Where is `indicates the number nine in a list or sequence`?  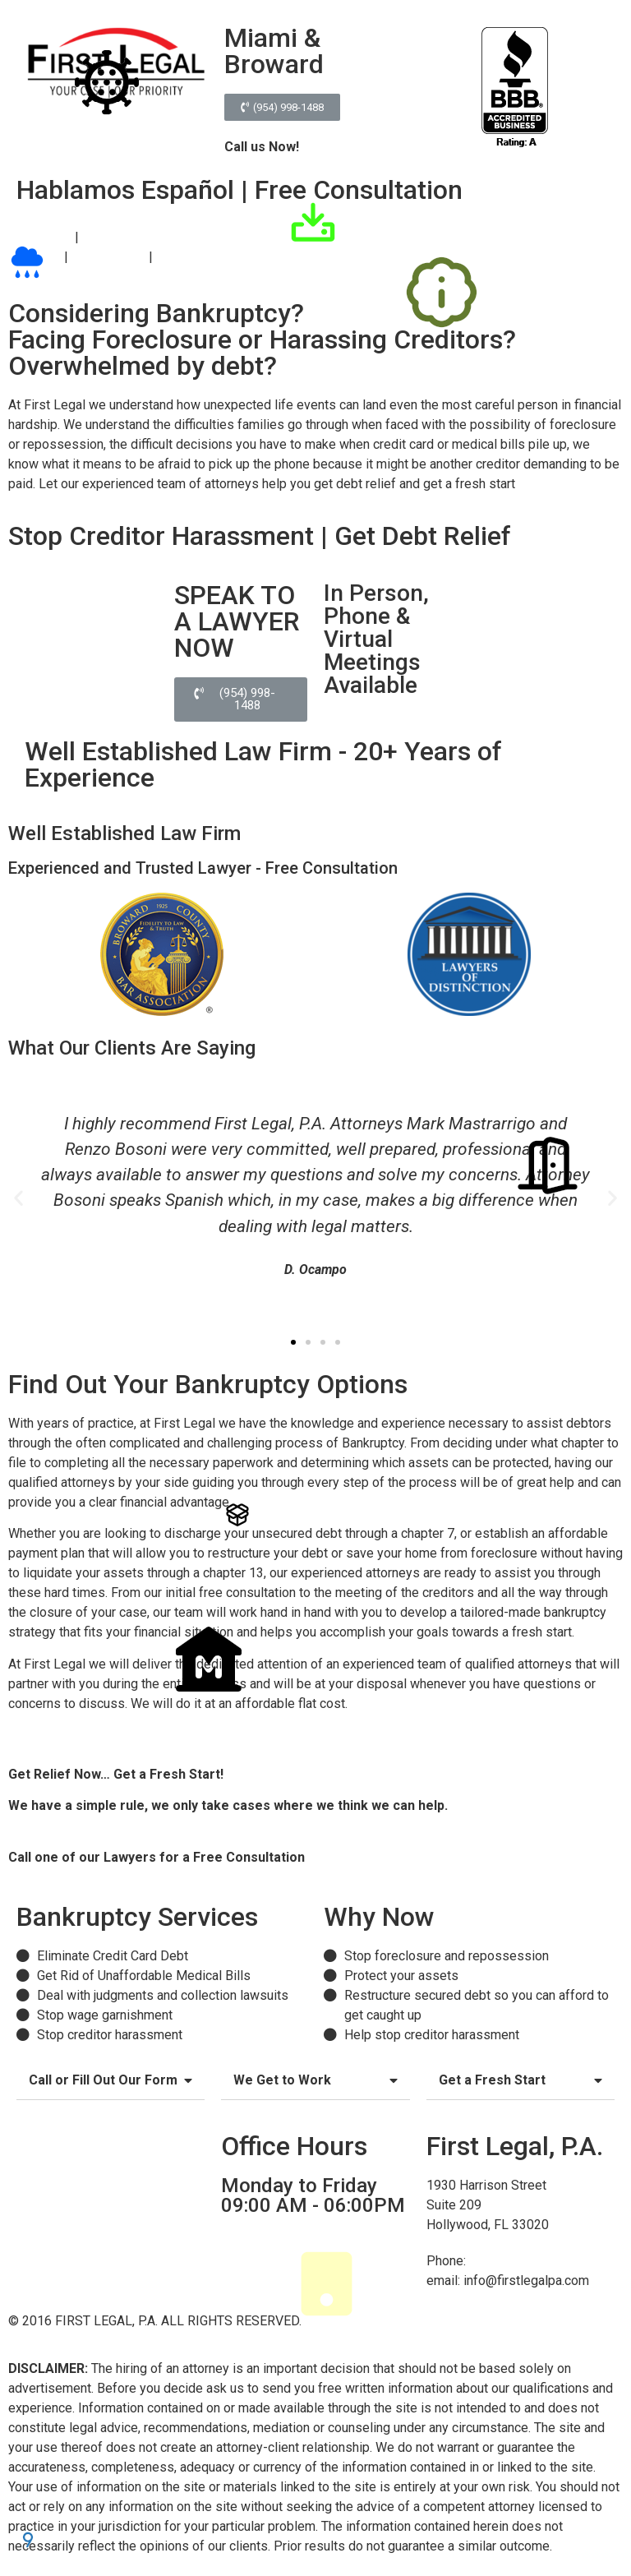 indicates the number nine in a list or sequence is located at coordinates (28, 2540).